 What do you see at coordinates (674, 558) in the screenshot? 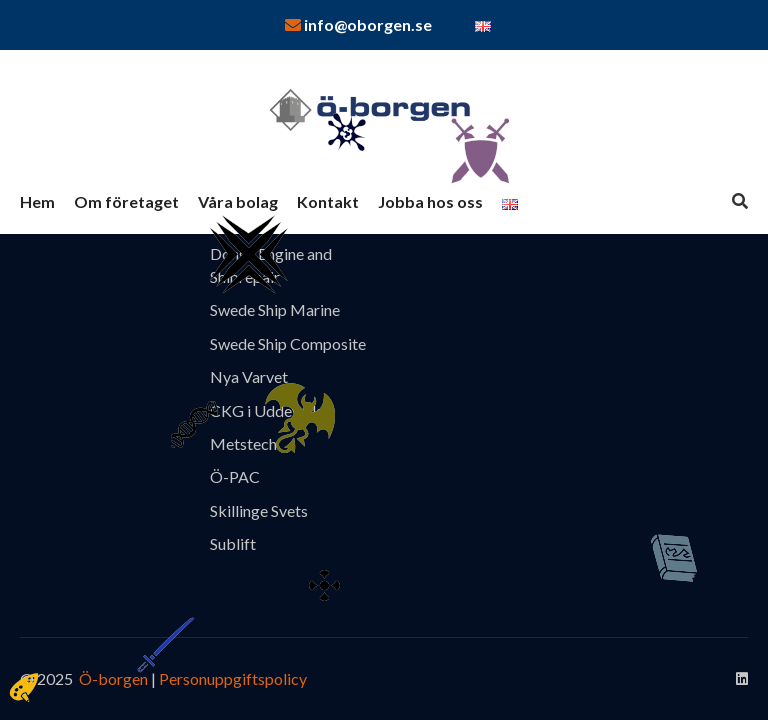
I see `view your library or book collection` at bounding box center [674, 558].